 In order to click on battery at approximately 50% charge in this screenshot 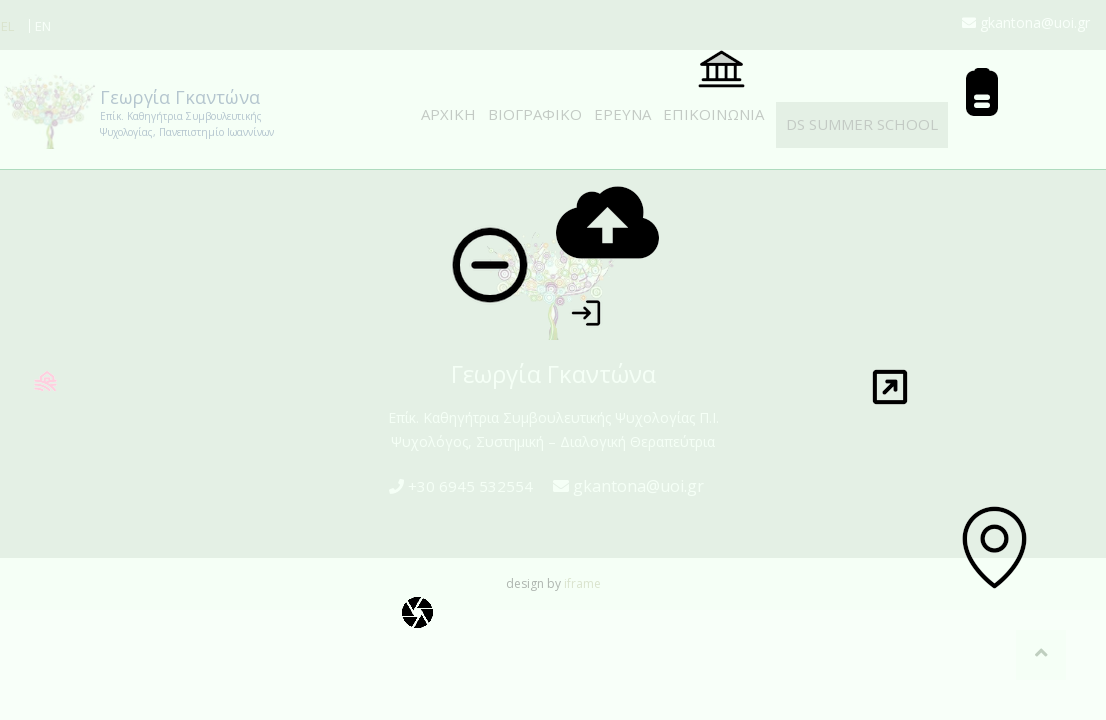, I will do `click(982, 92)`.